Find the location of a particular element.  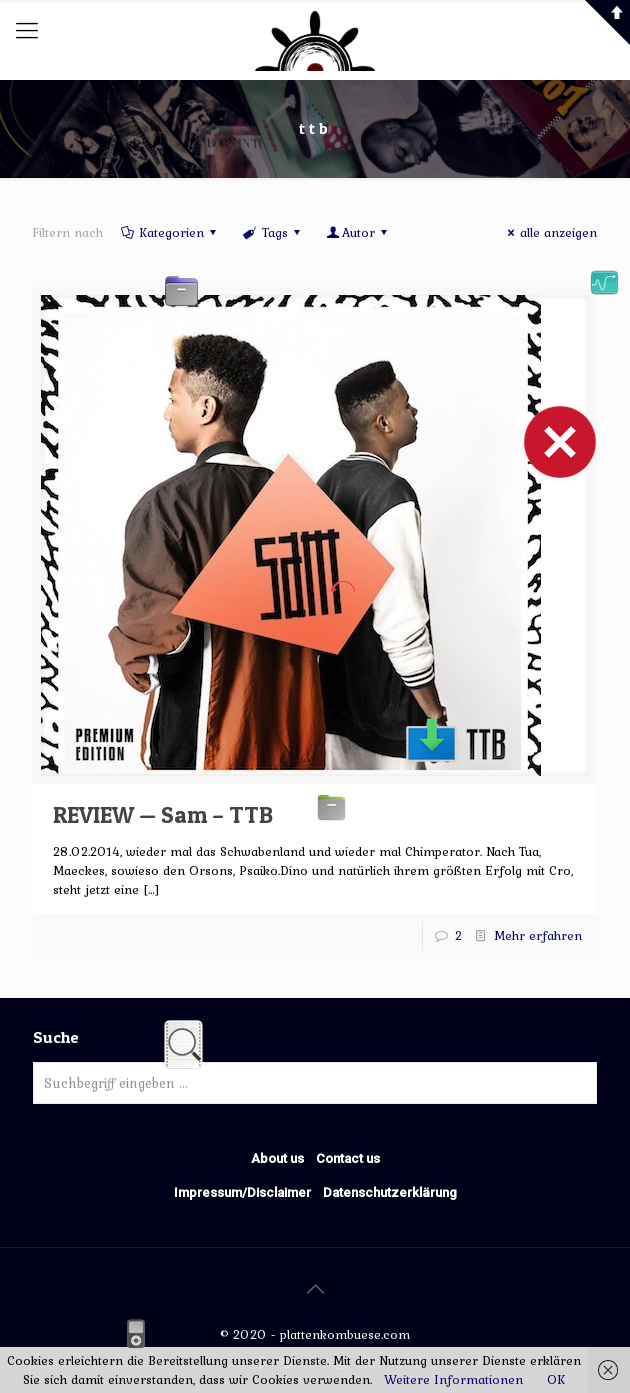

open the file manager is located at coordinates (331, 807).